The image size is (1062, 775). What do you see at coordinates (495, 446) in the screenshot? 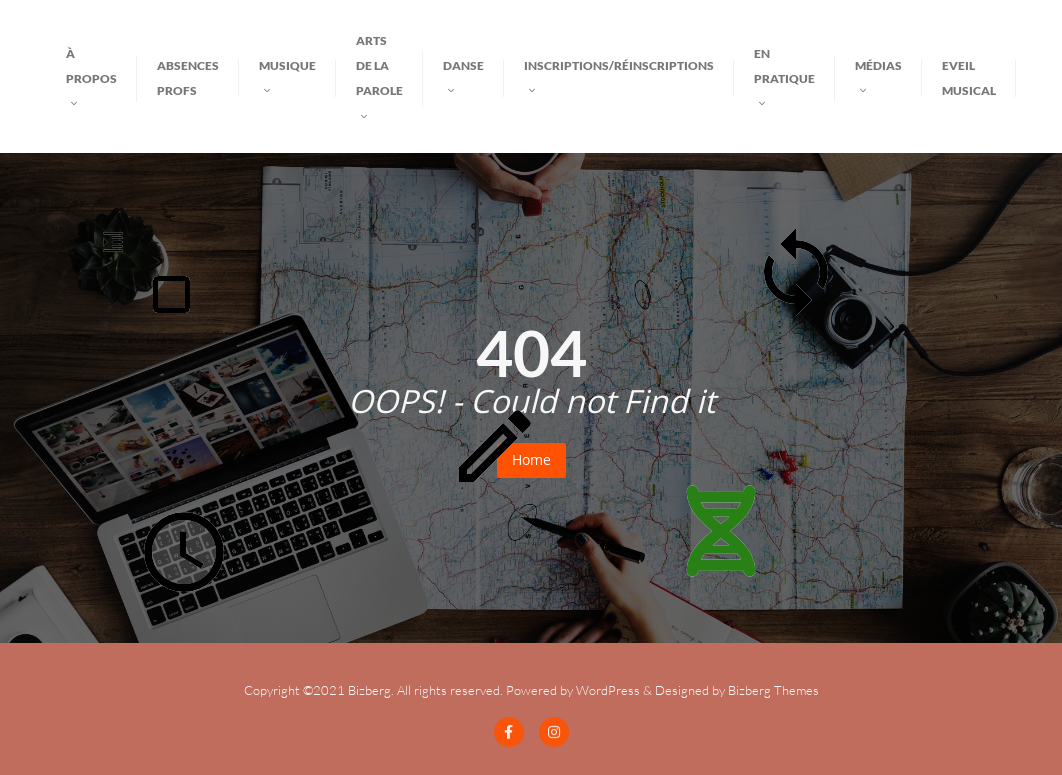
I see `edit or compose new content` at bounding box center [495, 446].